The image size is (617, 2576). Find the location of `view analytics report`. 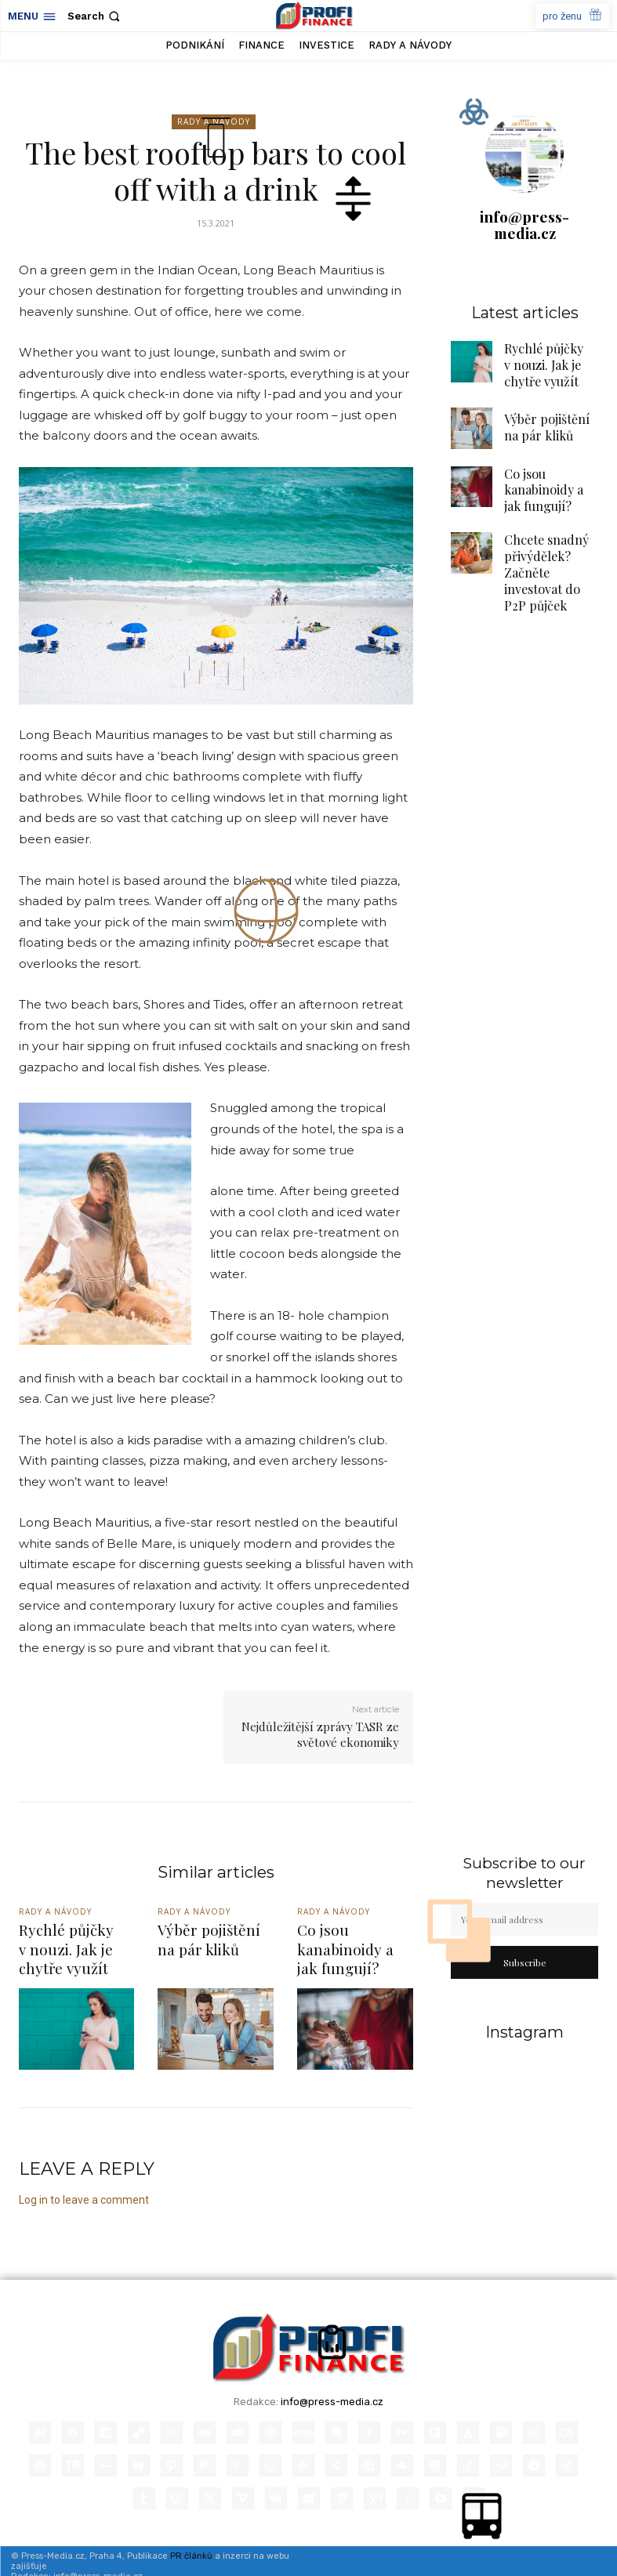

view analytics report is located at coordinates (332, 2342).